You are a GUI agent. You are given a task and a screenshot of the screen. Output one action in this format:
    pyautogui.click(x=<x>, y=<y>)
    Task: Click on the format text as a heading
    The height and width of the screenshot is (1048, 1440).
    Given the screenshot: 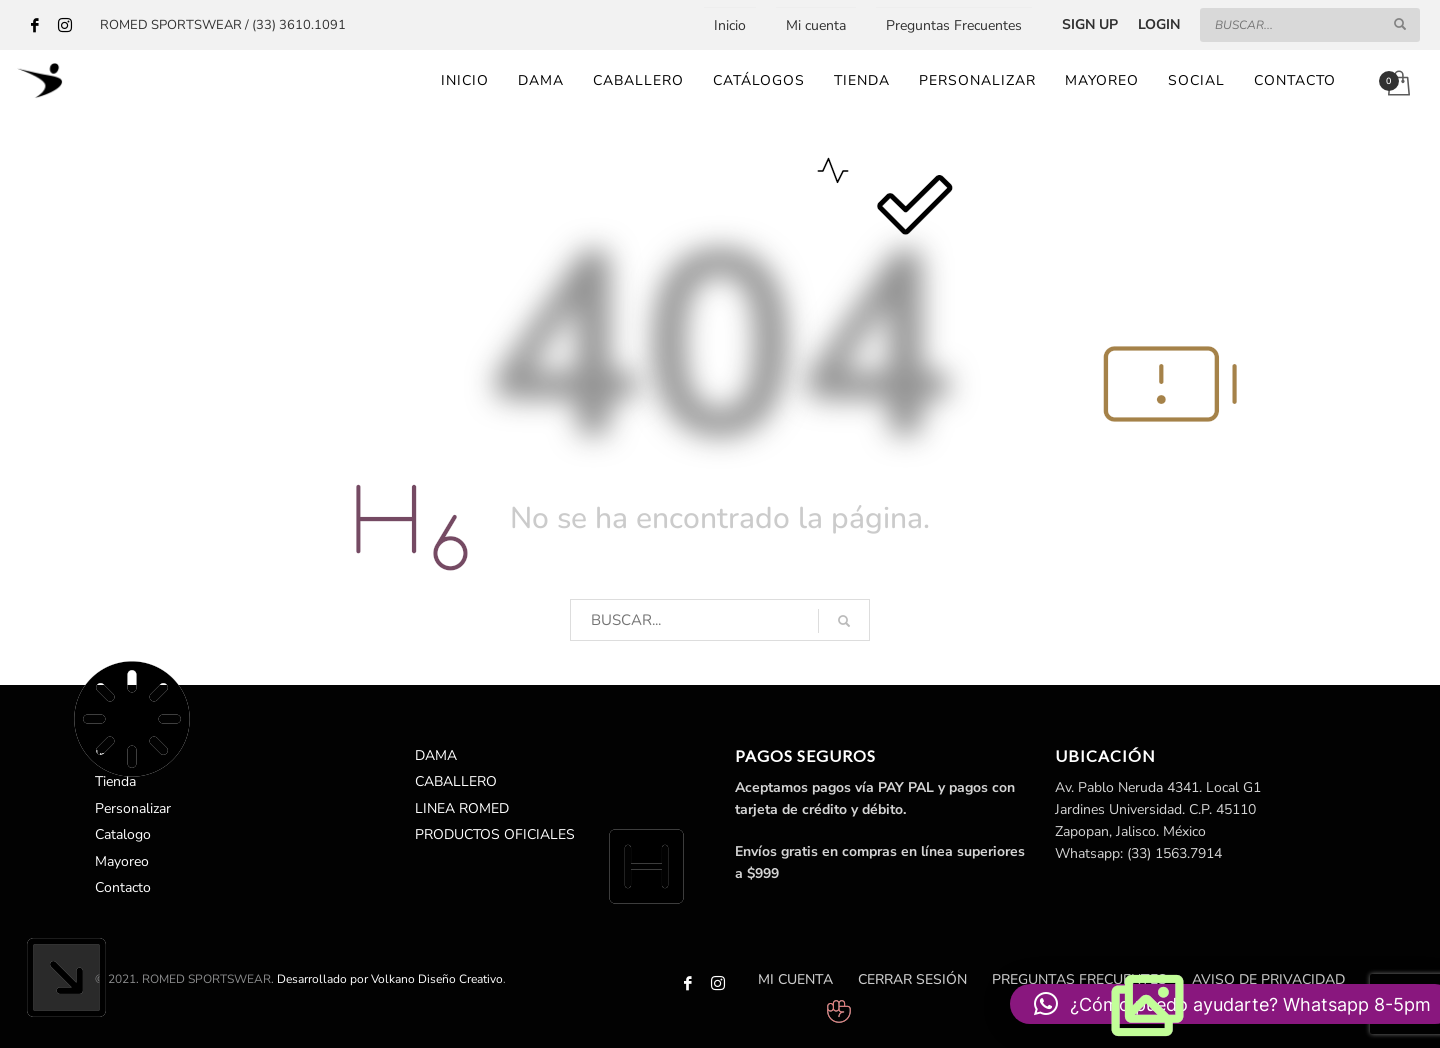 What is the action you would take?
    pyautogui.click(x=646, y=866)
    